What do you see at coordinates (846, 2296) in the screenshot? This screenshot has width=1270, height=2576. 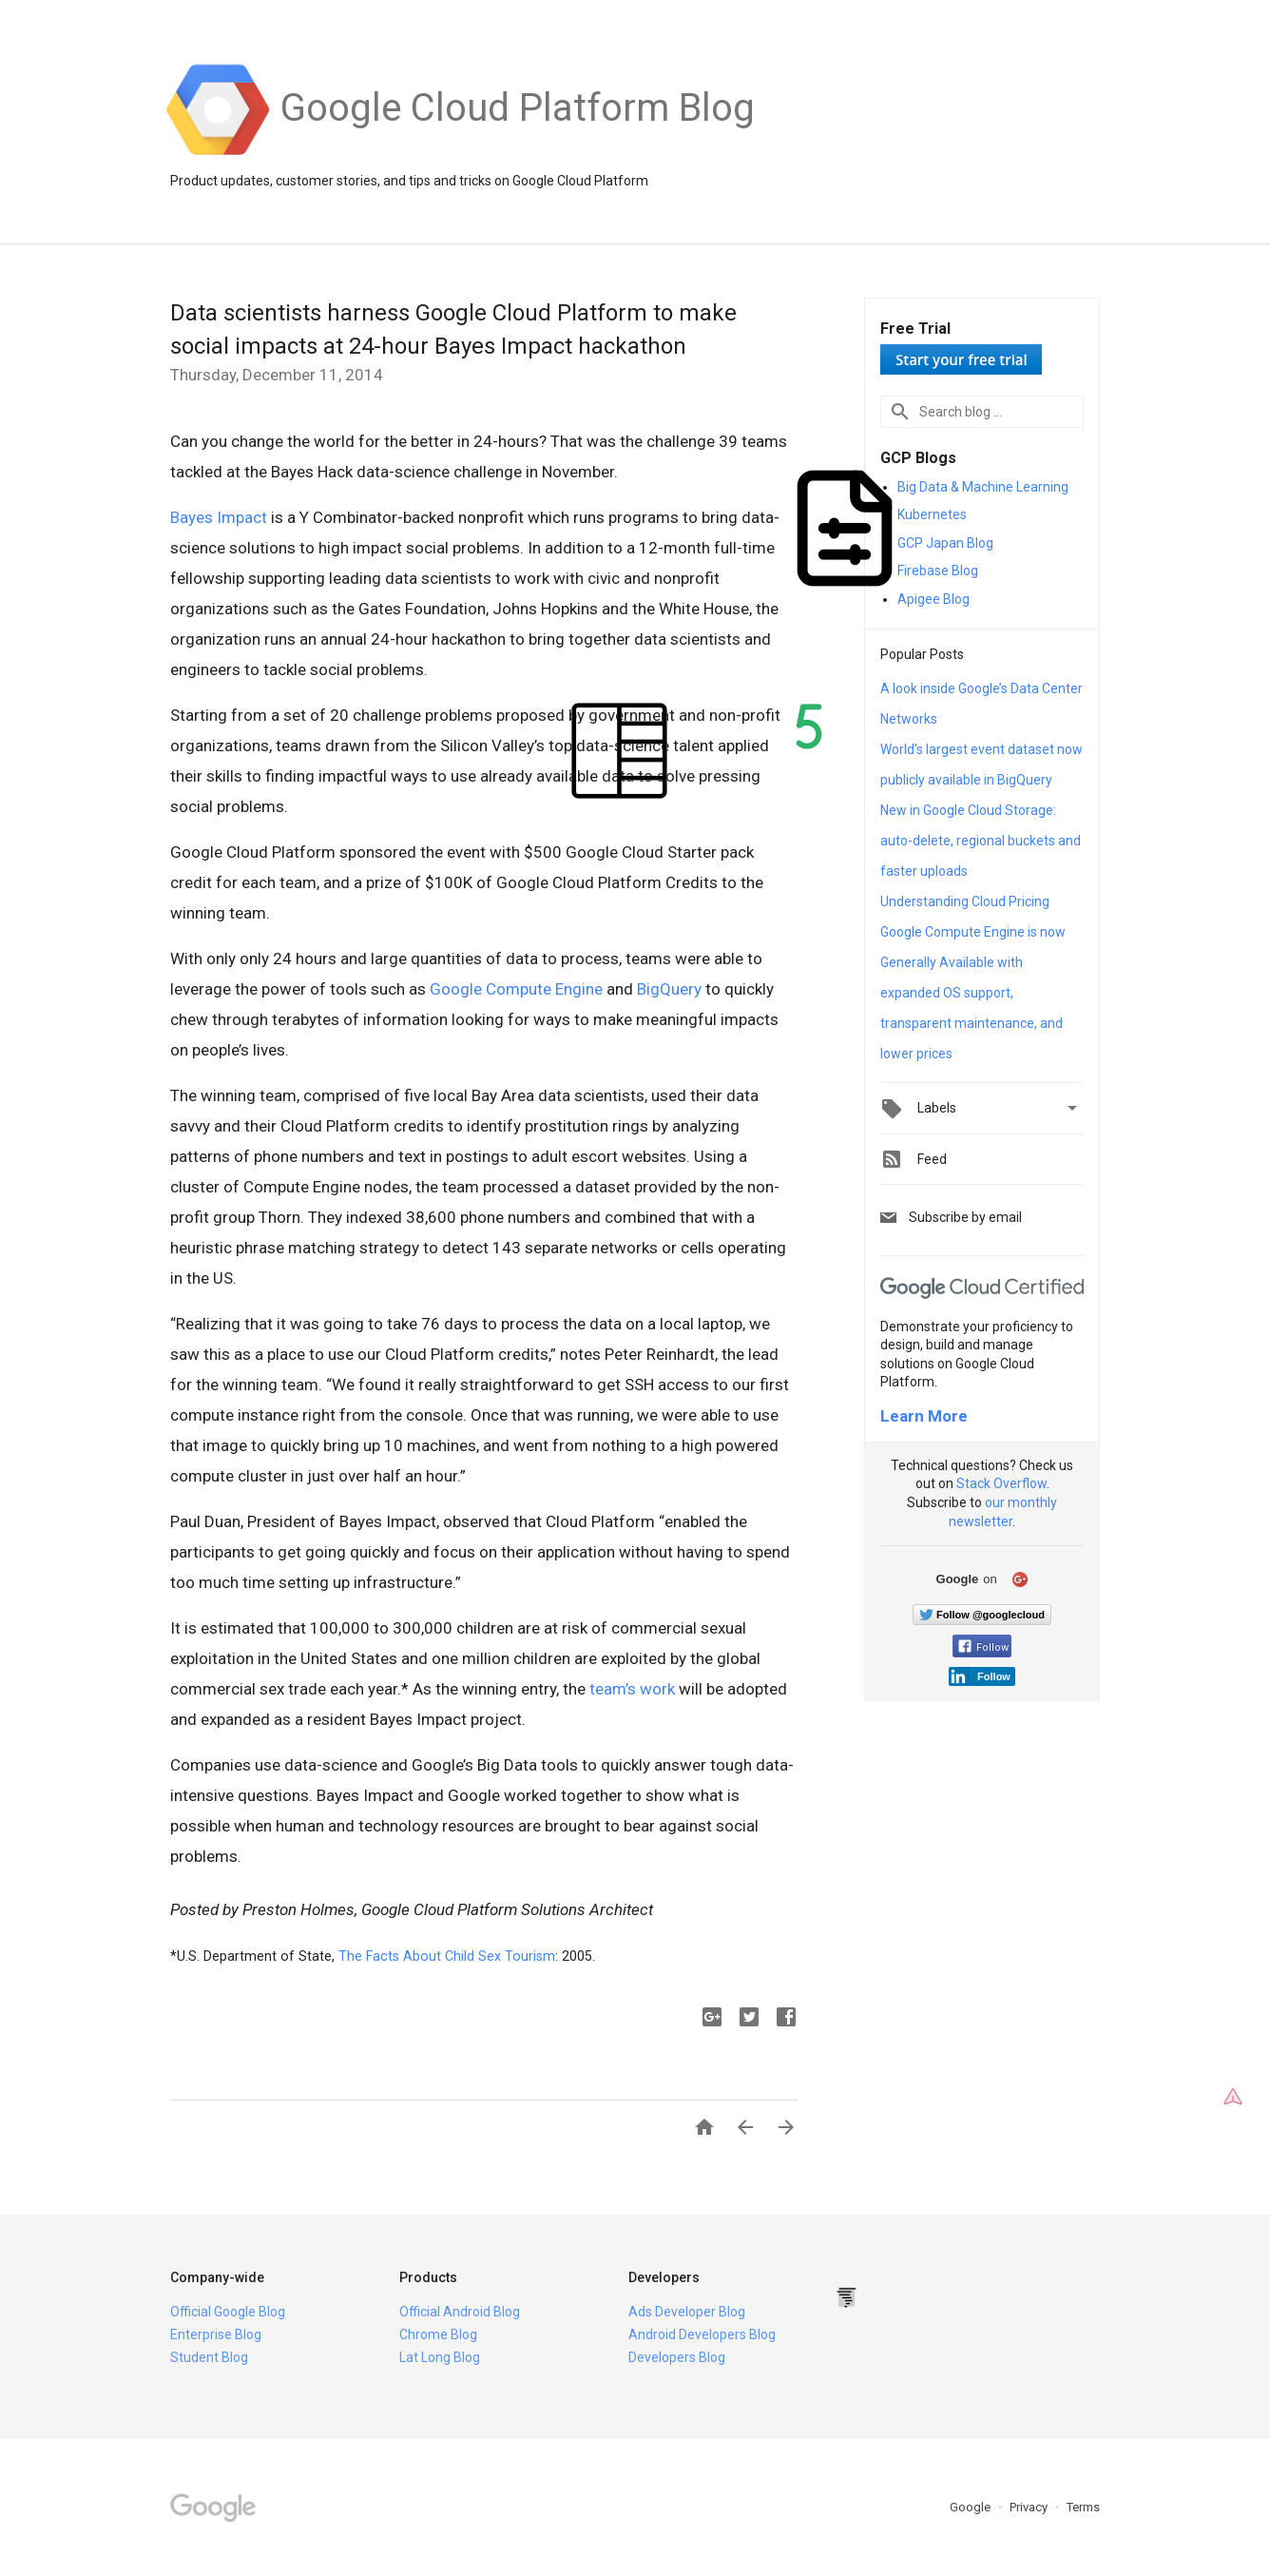 I see `indicates severe weather alert or tornado warning` at bounding box center [846, 2296].